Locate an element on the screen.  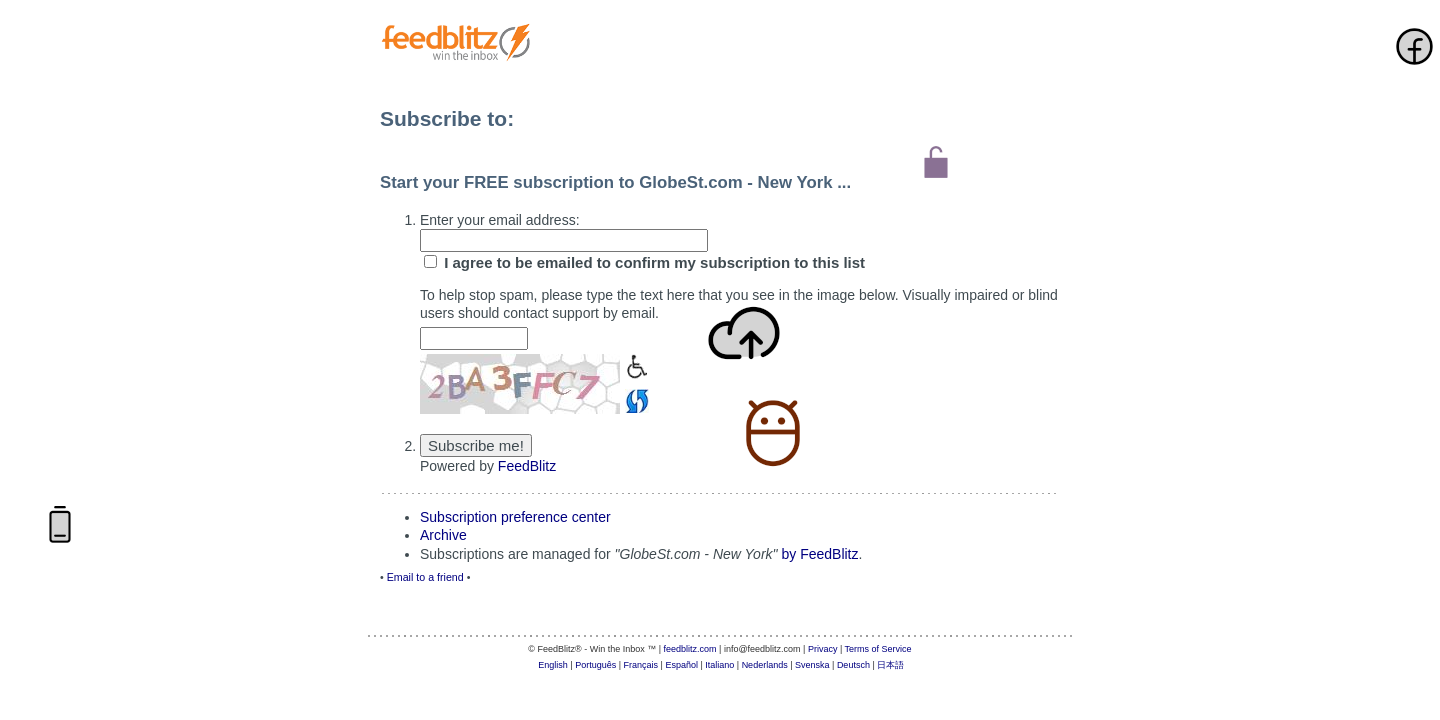
android device or platform indicator is located at coordinates (773, 432).